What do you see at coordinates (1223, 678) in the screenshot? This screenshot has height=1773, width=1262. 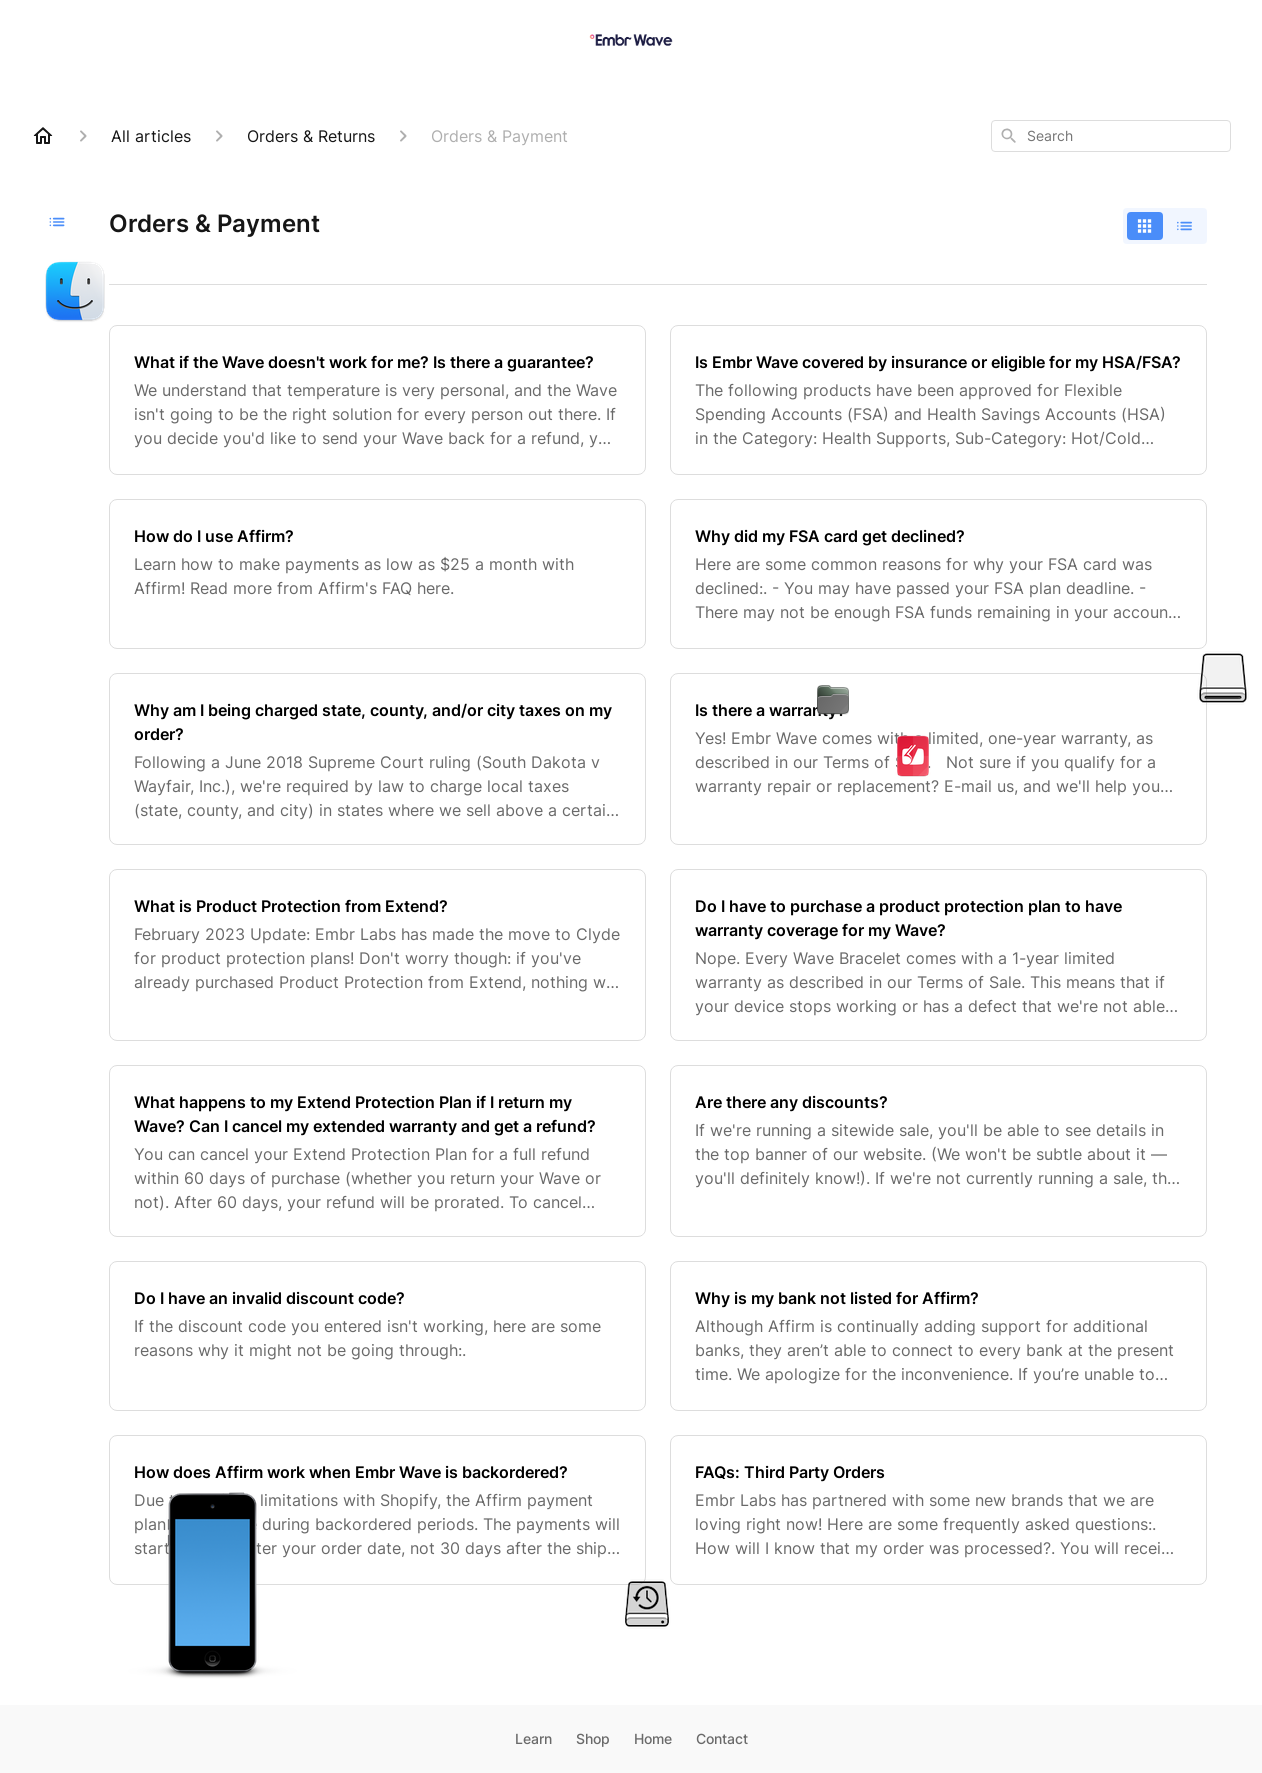 I see `access removable disk in sidebar` at bounding box center [1223, 678].